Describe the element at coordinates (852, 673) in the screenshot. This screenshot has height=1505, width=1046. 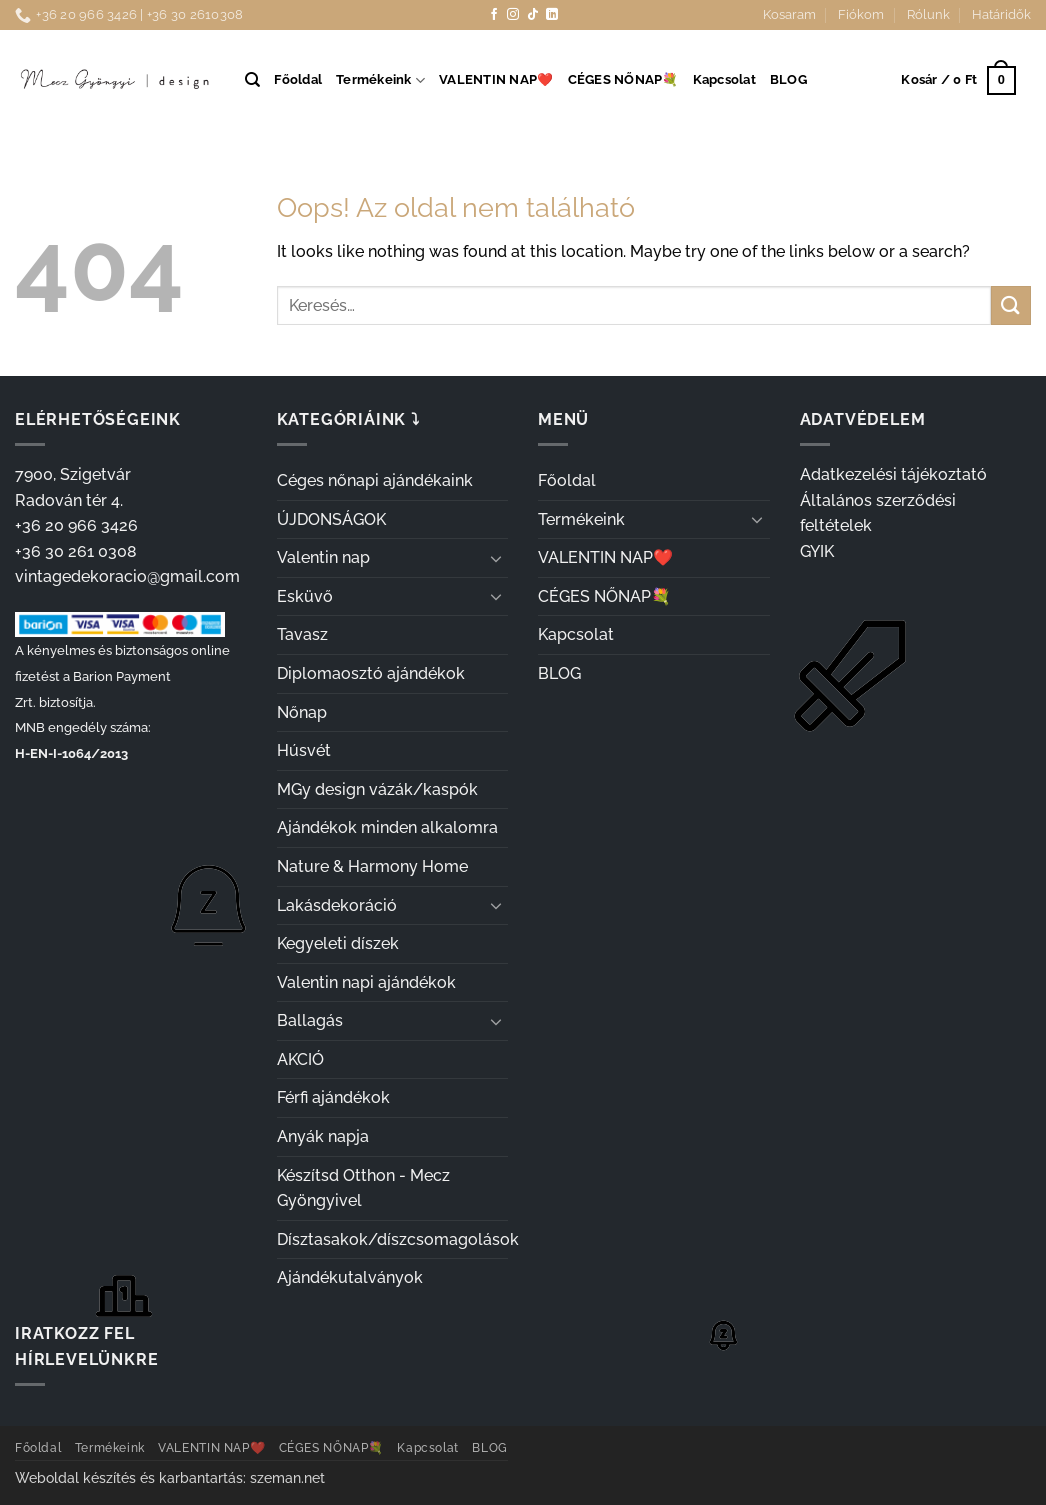
I see `access combat or battle features` at that location.